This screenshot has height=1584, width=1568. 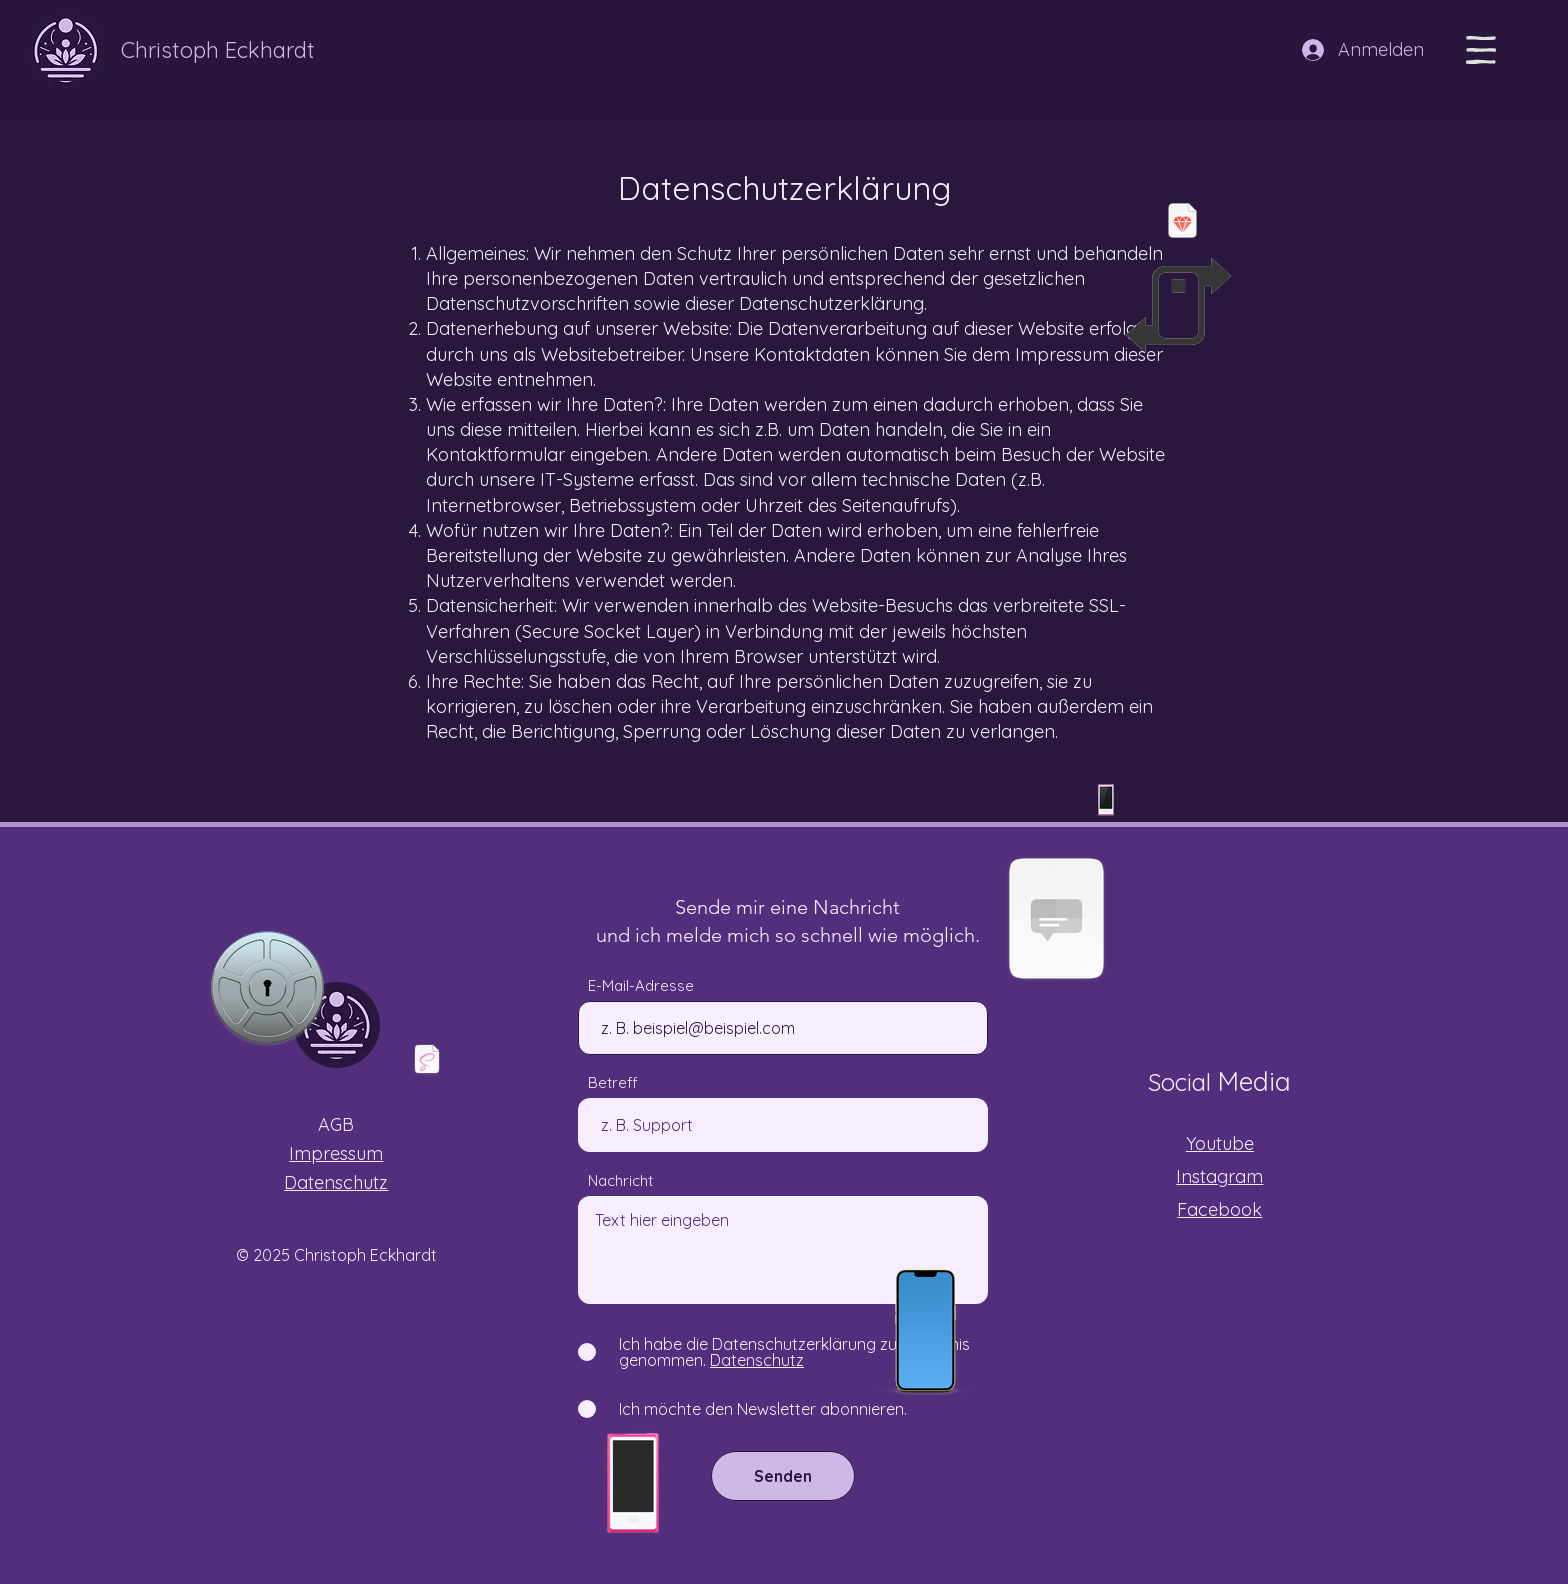 I want to click on iPhone 14 device icon, so click(x=925, y=1332).